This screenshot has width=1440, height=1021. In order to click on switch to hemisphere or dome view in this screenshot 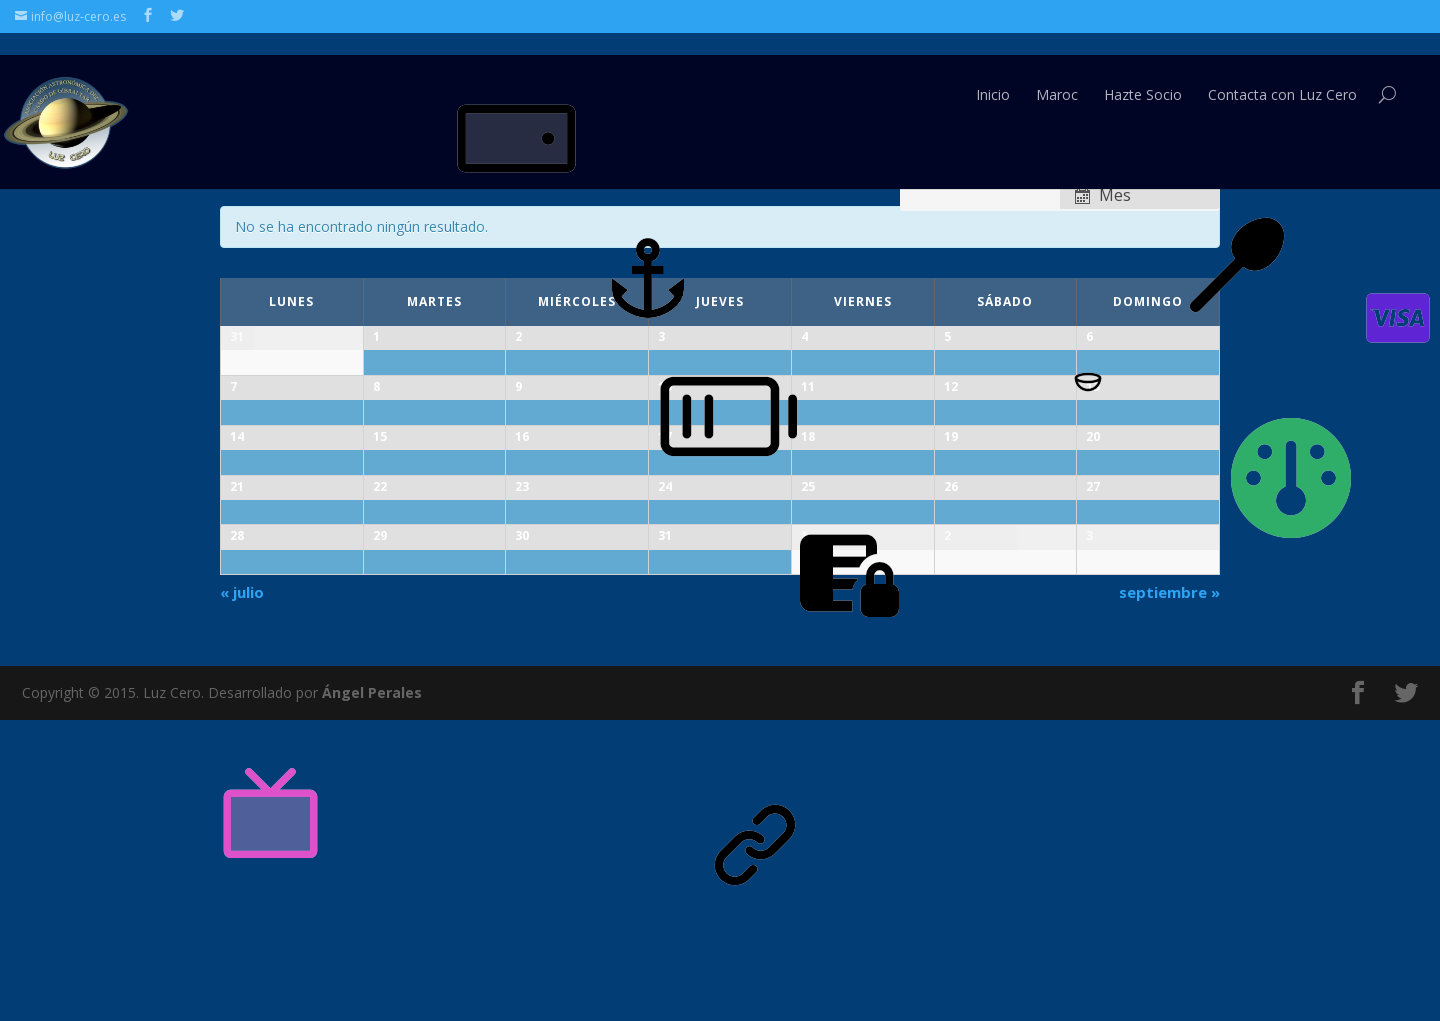, I will do `click(1088, 382)`.